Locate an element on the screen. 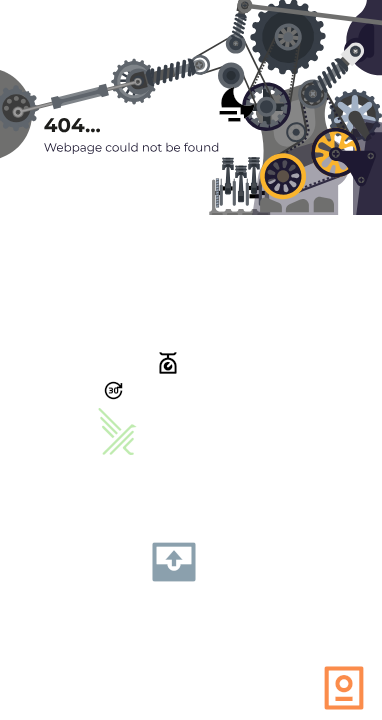 The height and width of the screenshot is (720, 382). access weight or measurement tools is located at coordinates (168, 363).